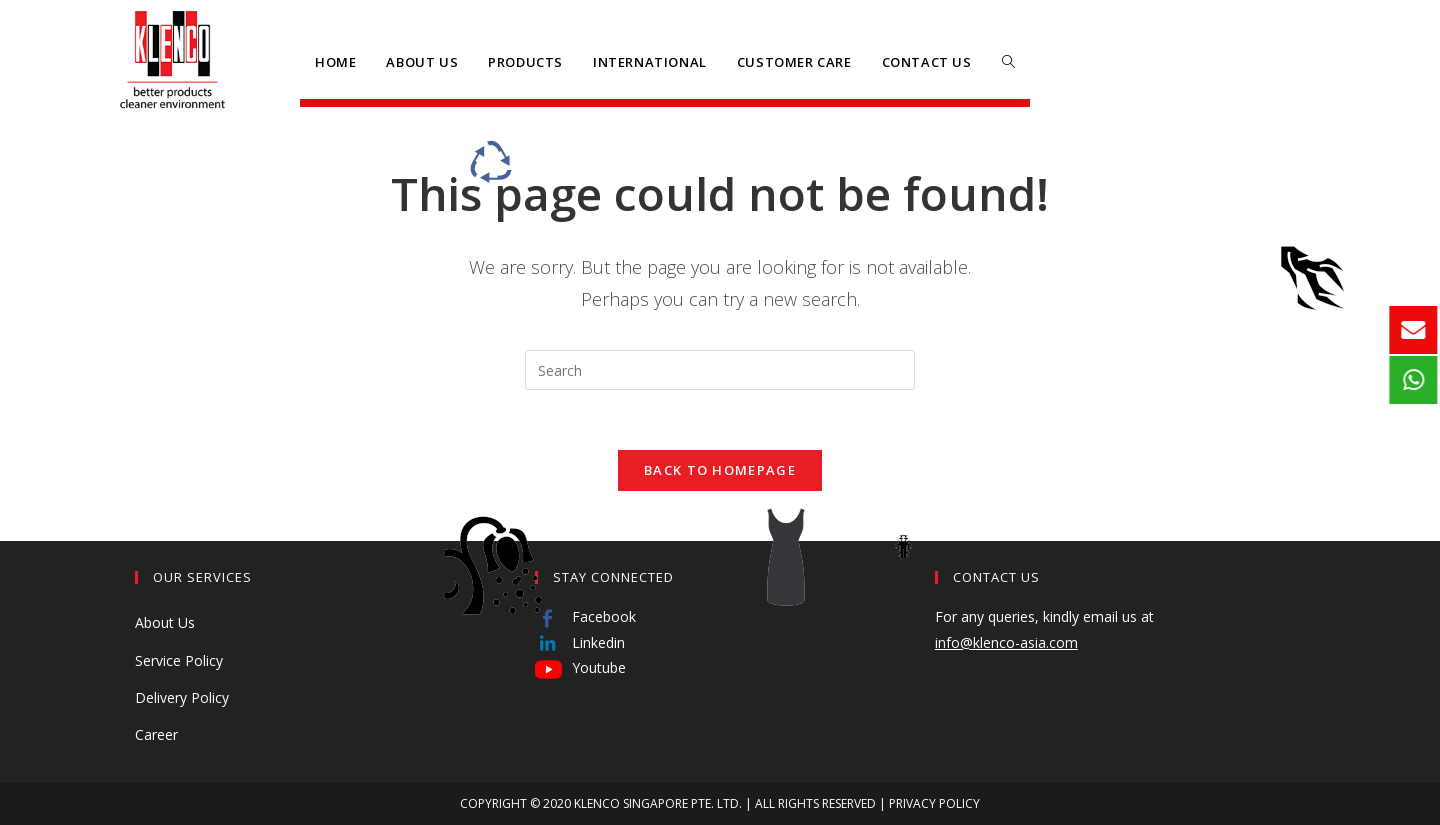 This screenshot has width=1440, height=825. I want to click on browse women's clothing or dresses, so click(786, 557).